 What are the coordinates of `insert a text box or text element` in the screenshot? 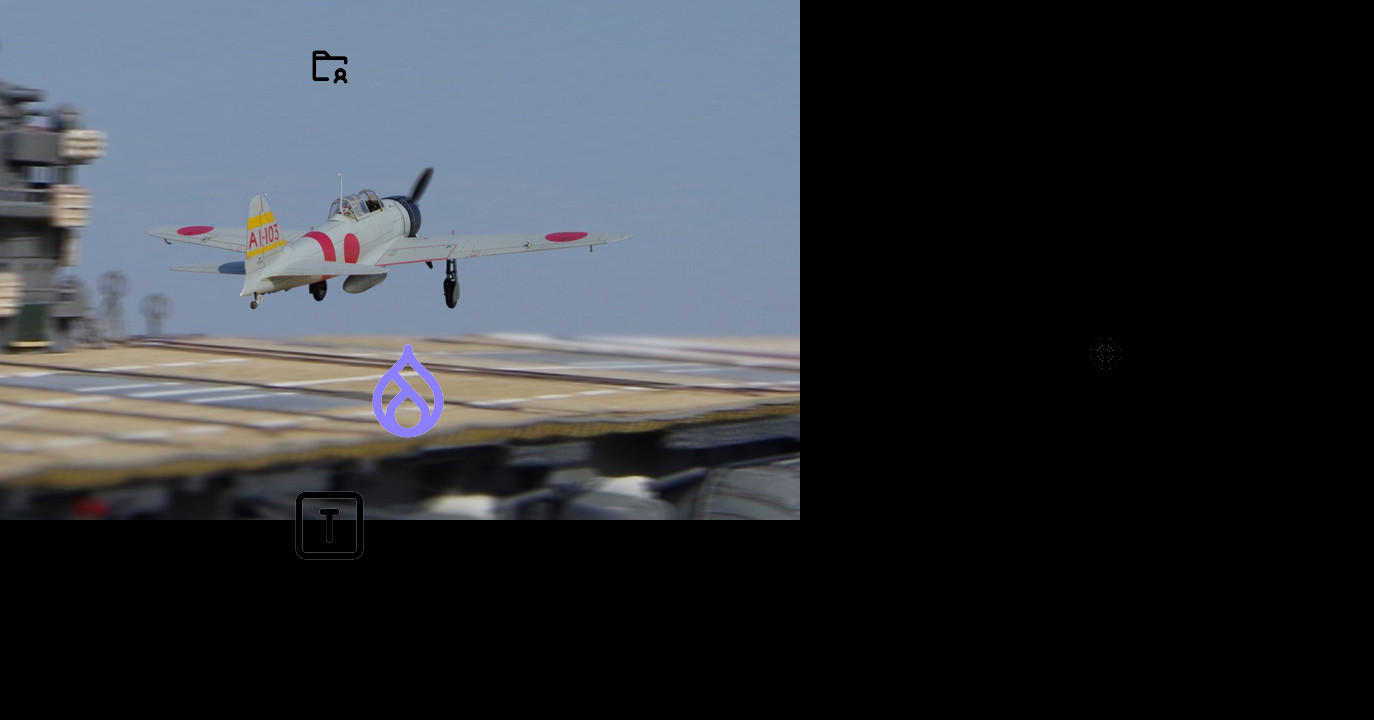 It's located at (329, 525).